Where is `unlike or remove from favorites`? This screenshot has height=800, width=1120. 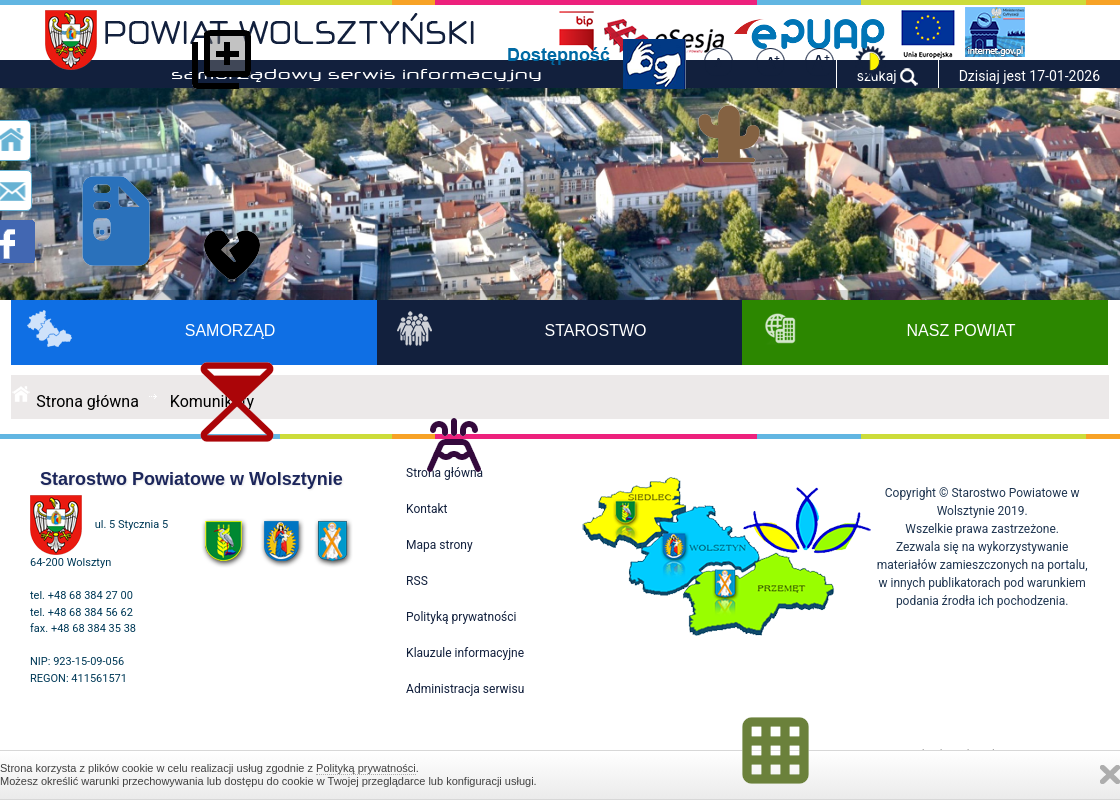
unlike or remove from favorites is located at coordinates (232, 255).